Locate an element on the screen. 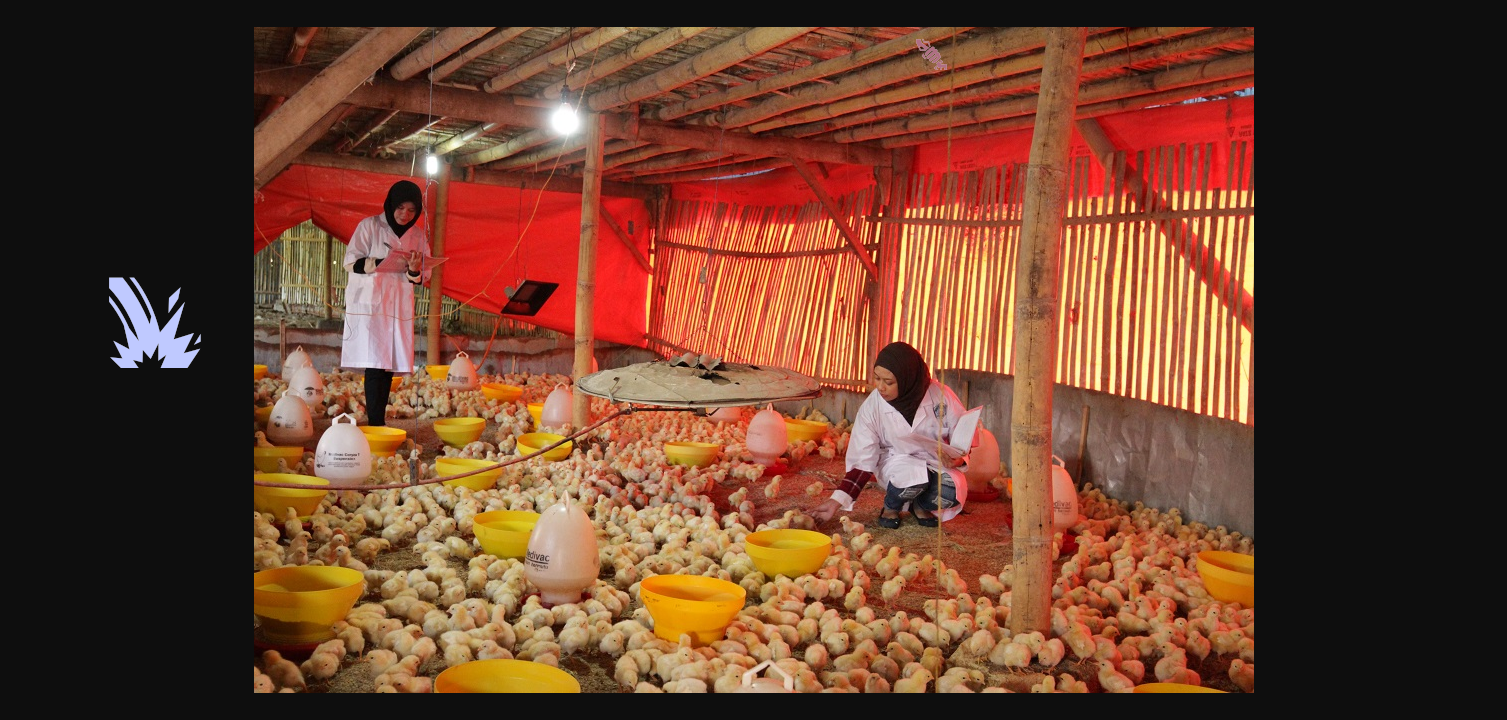 The image size is (1507, 720). activate thunder or lightning ability is located at coordinates (931, 54).